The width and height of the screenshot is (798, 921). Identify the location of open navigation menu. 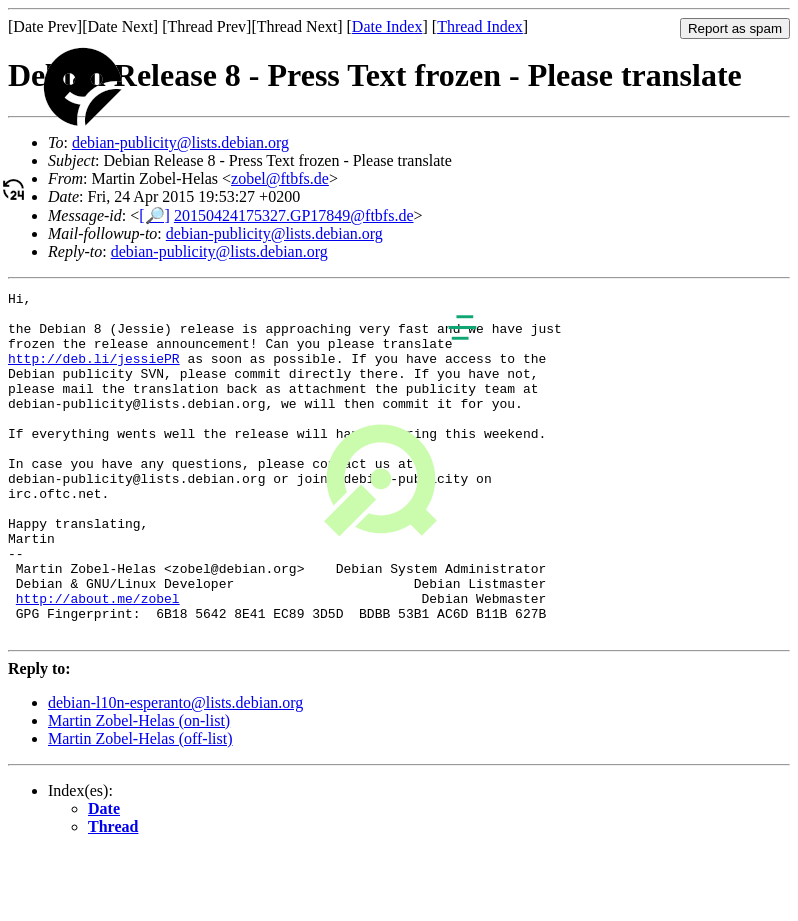
(462, 327).